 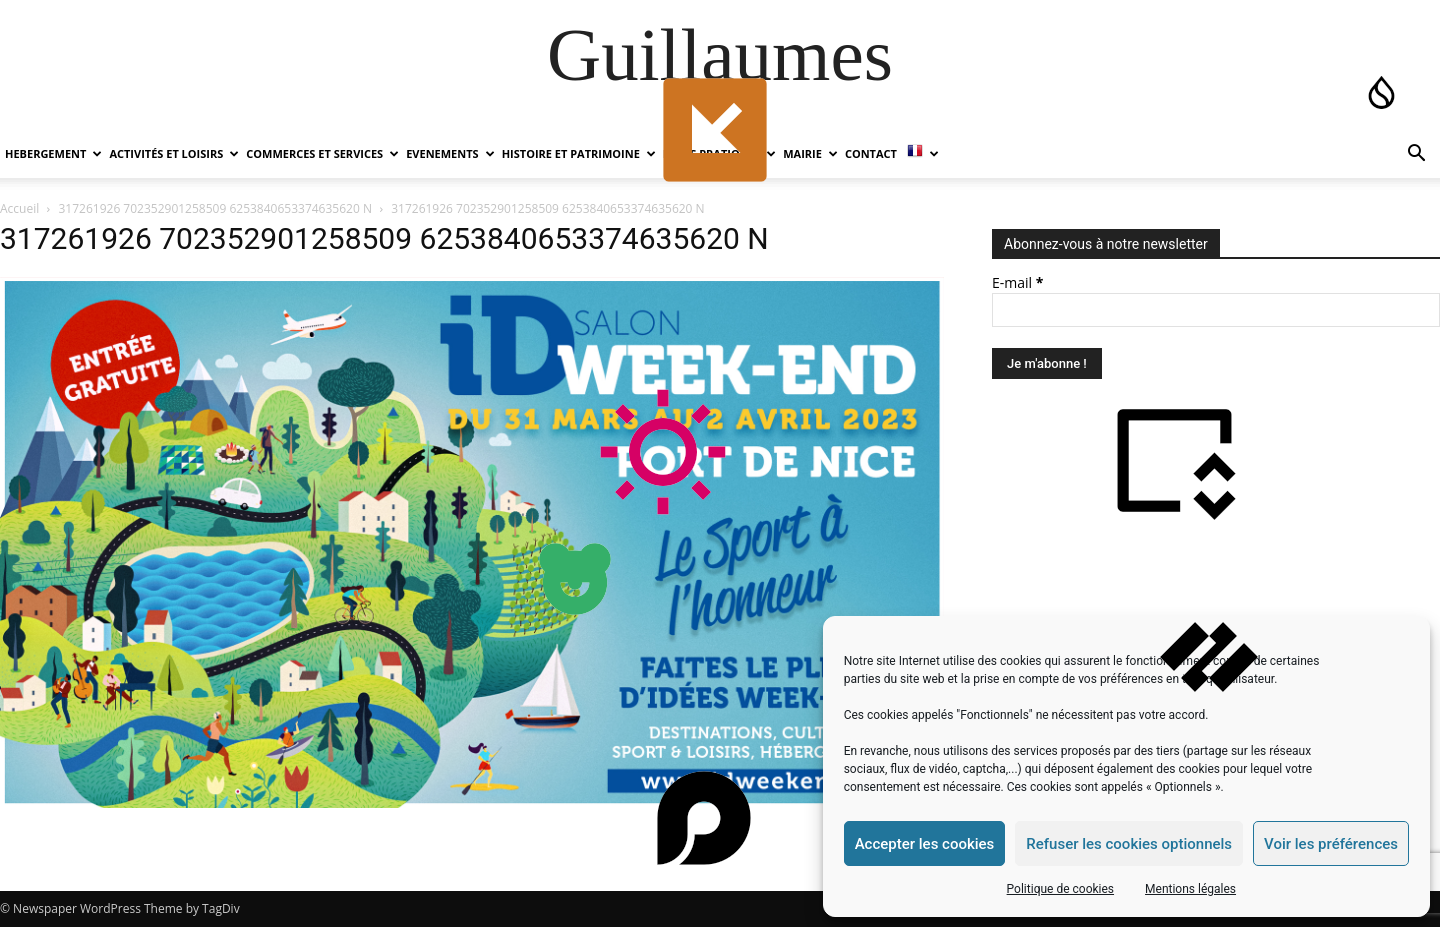 I want to click on palo alto networks company logo, so click(x=1209, y=657).